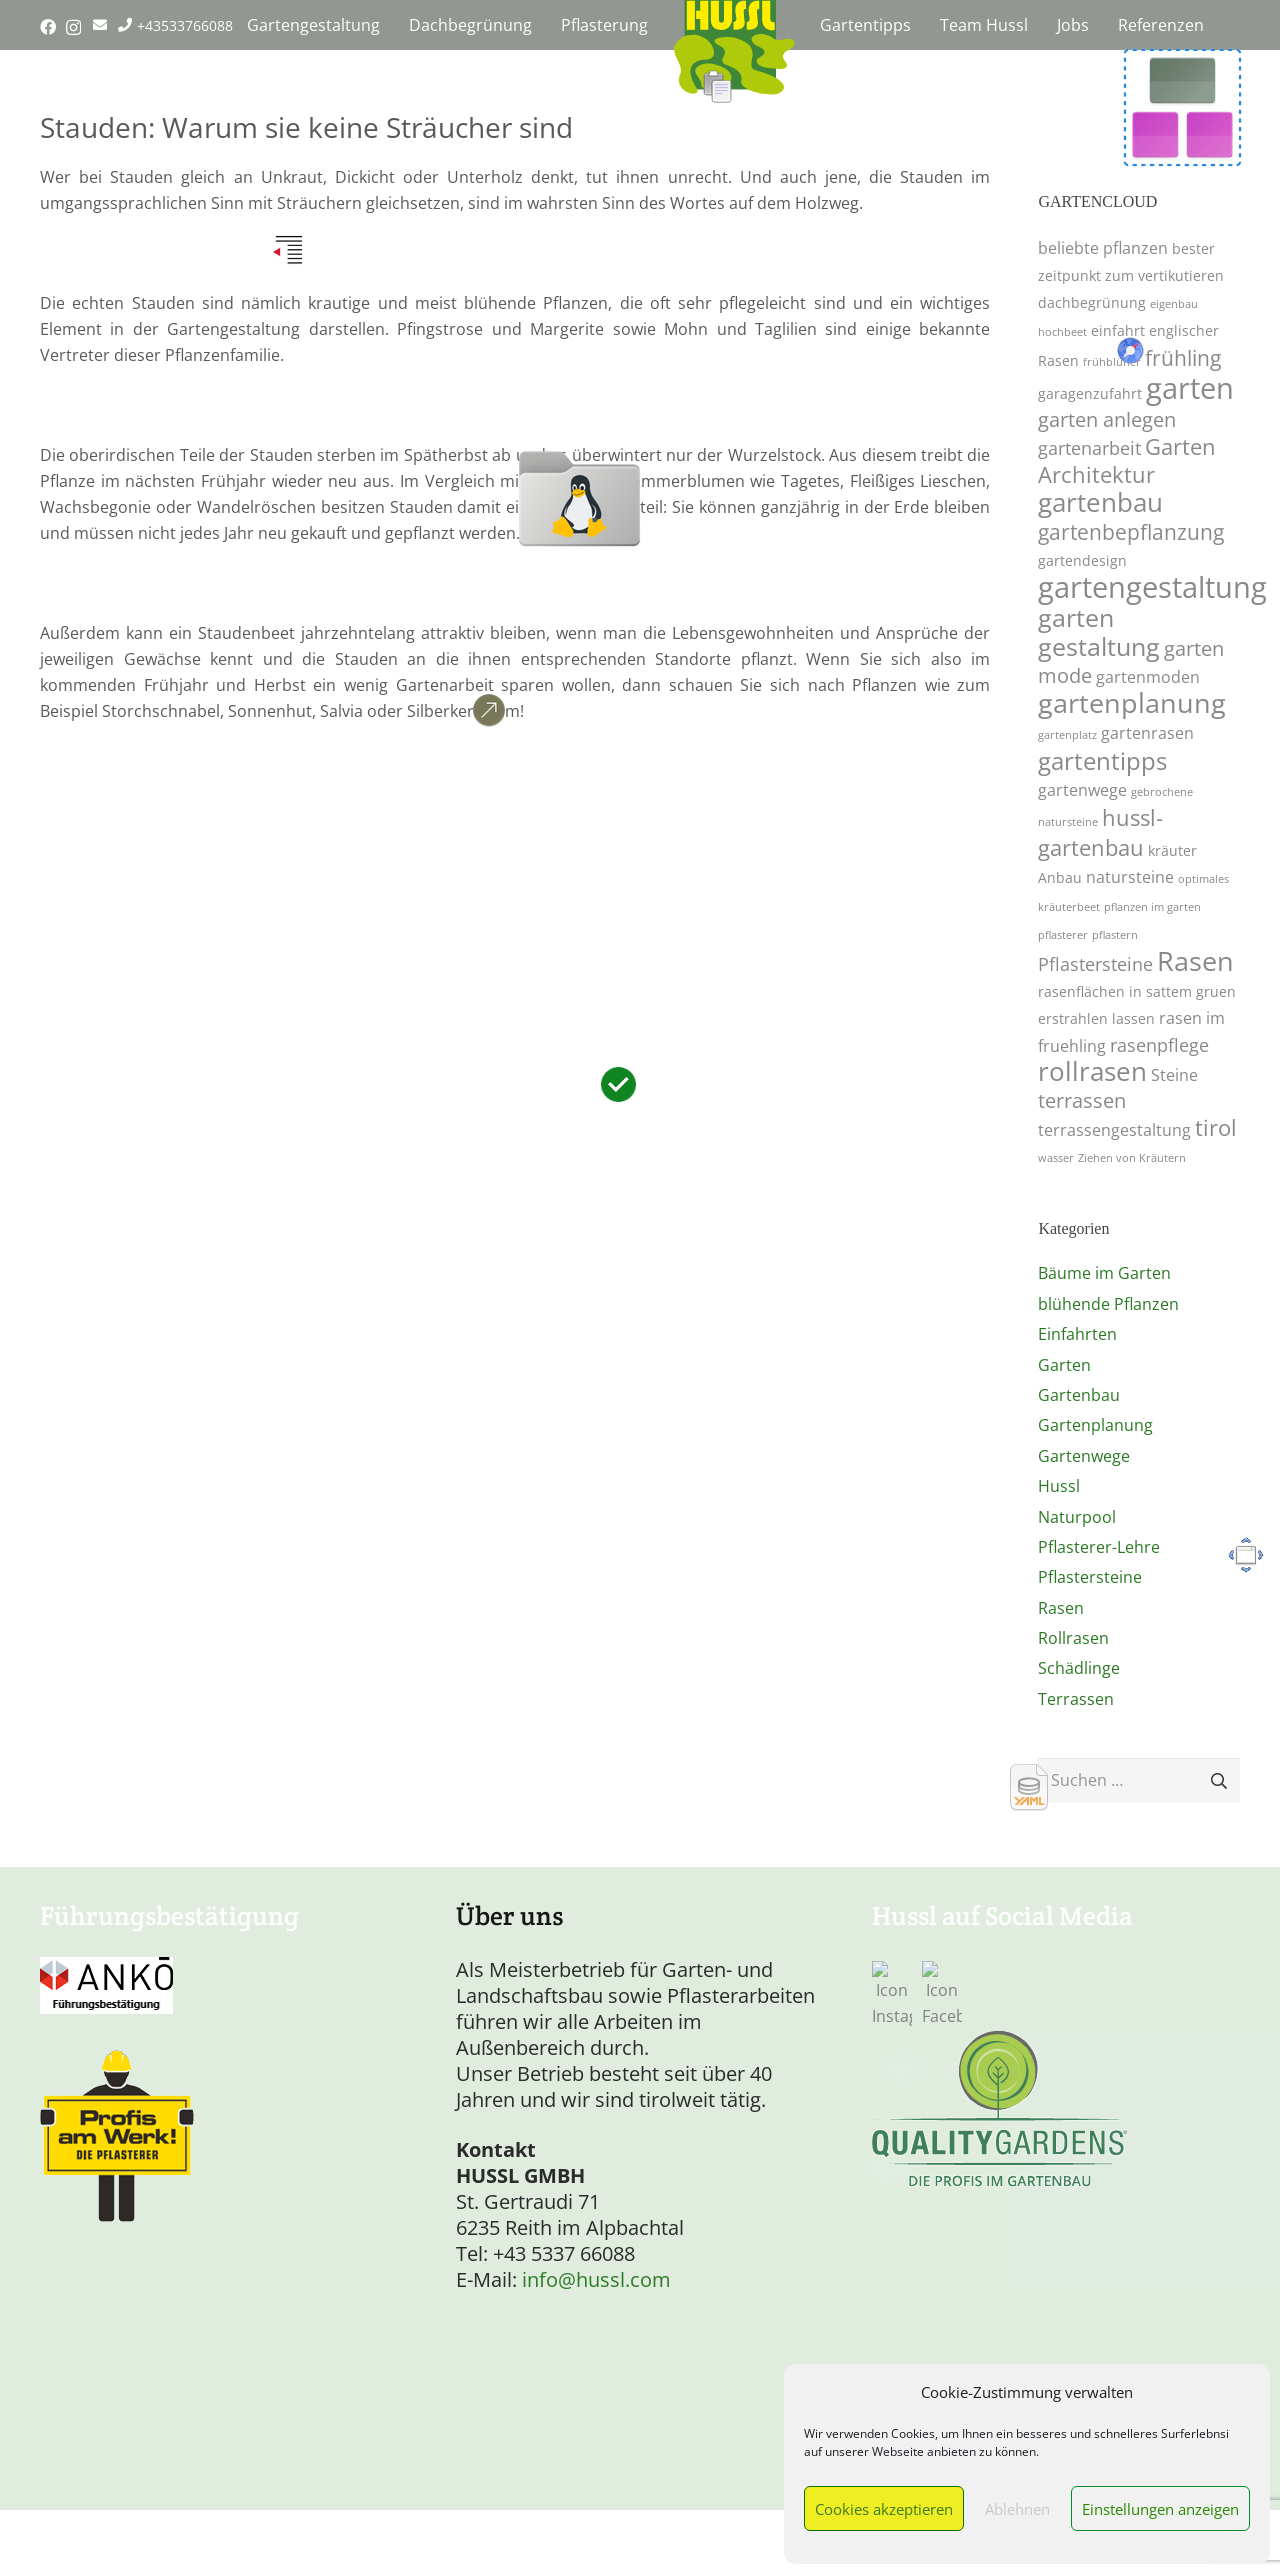  What do you see at coordinates (717, 86) in the screenshot?
I see `paste content from clipboard` at bounding box center [717, 86].